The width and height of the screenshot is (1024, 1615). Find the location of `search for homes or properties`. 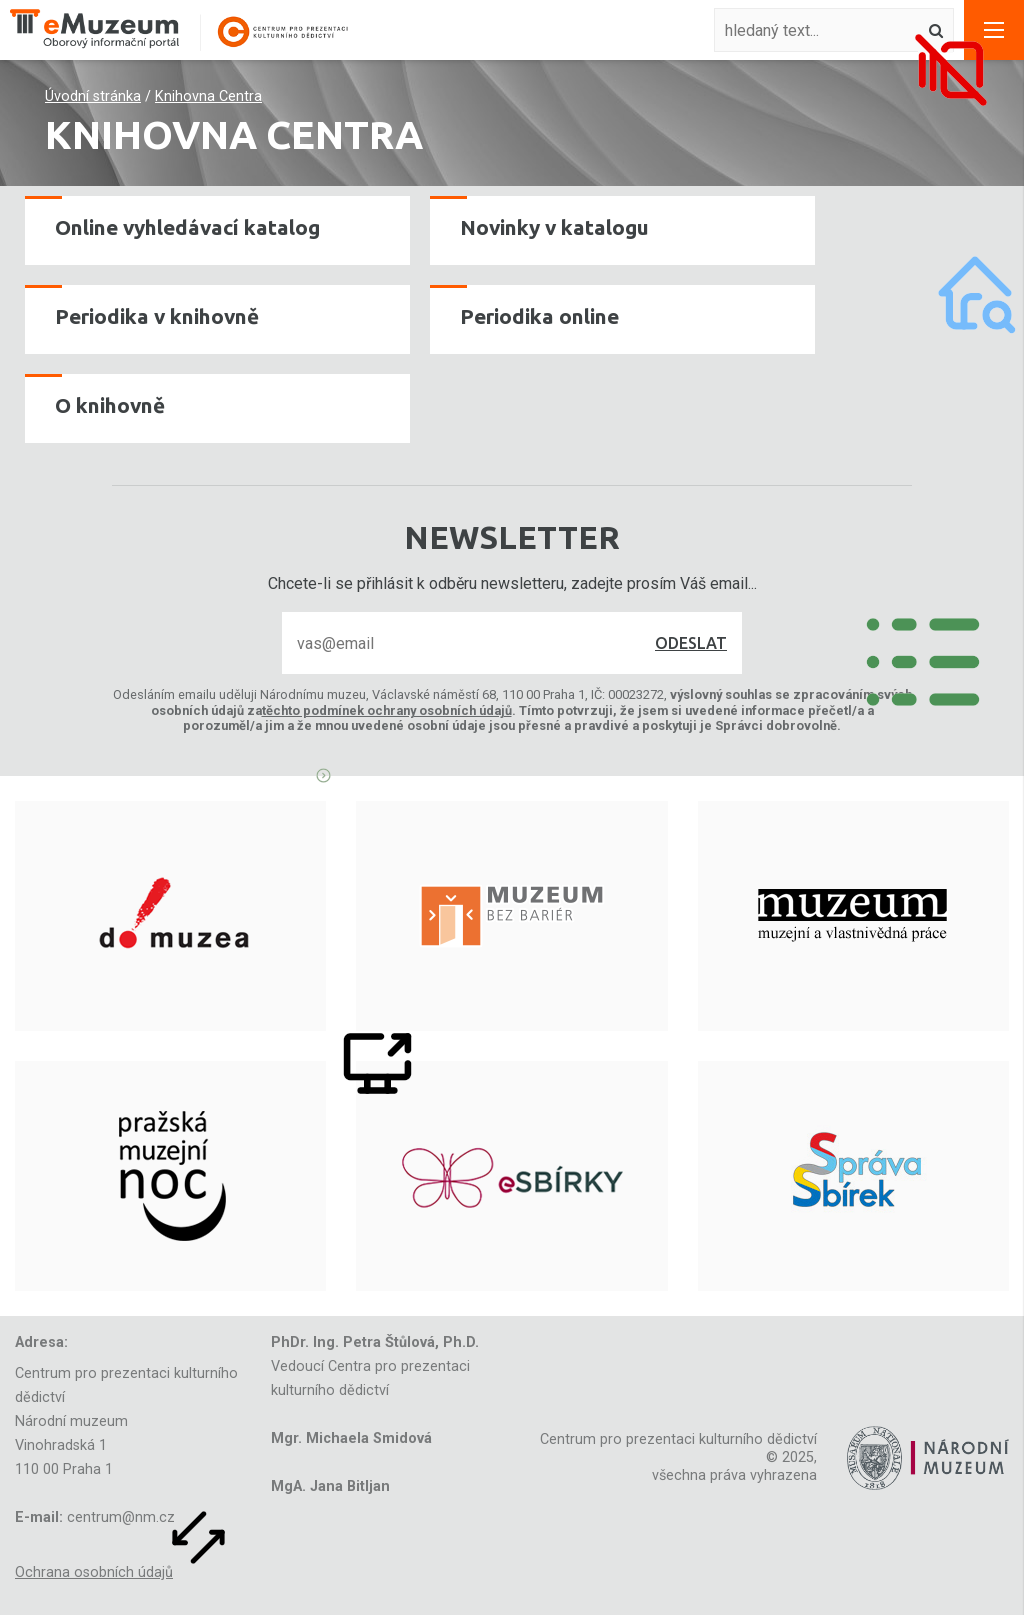

search for homes or properties is located at coordinates (975, 293).